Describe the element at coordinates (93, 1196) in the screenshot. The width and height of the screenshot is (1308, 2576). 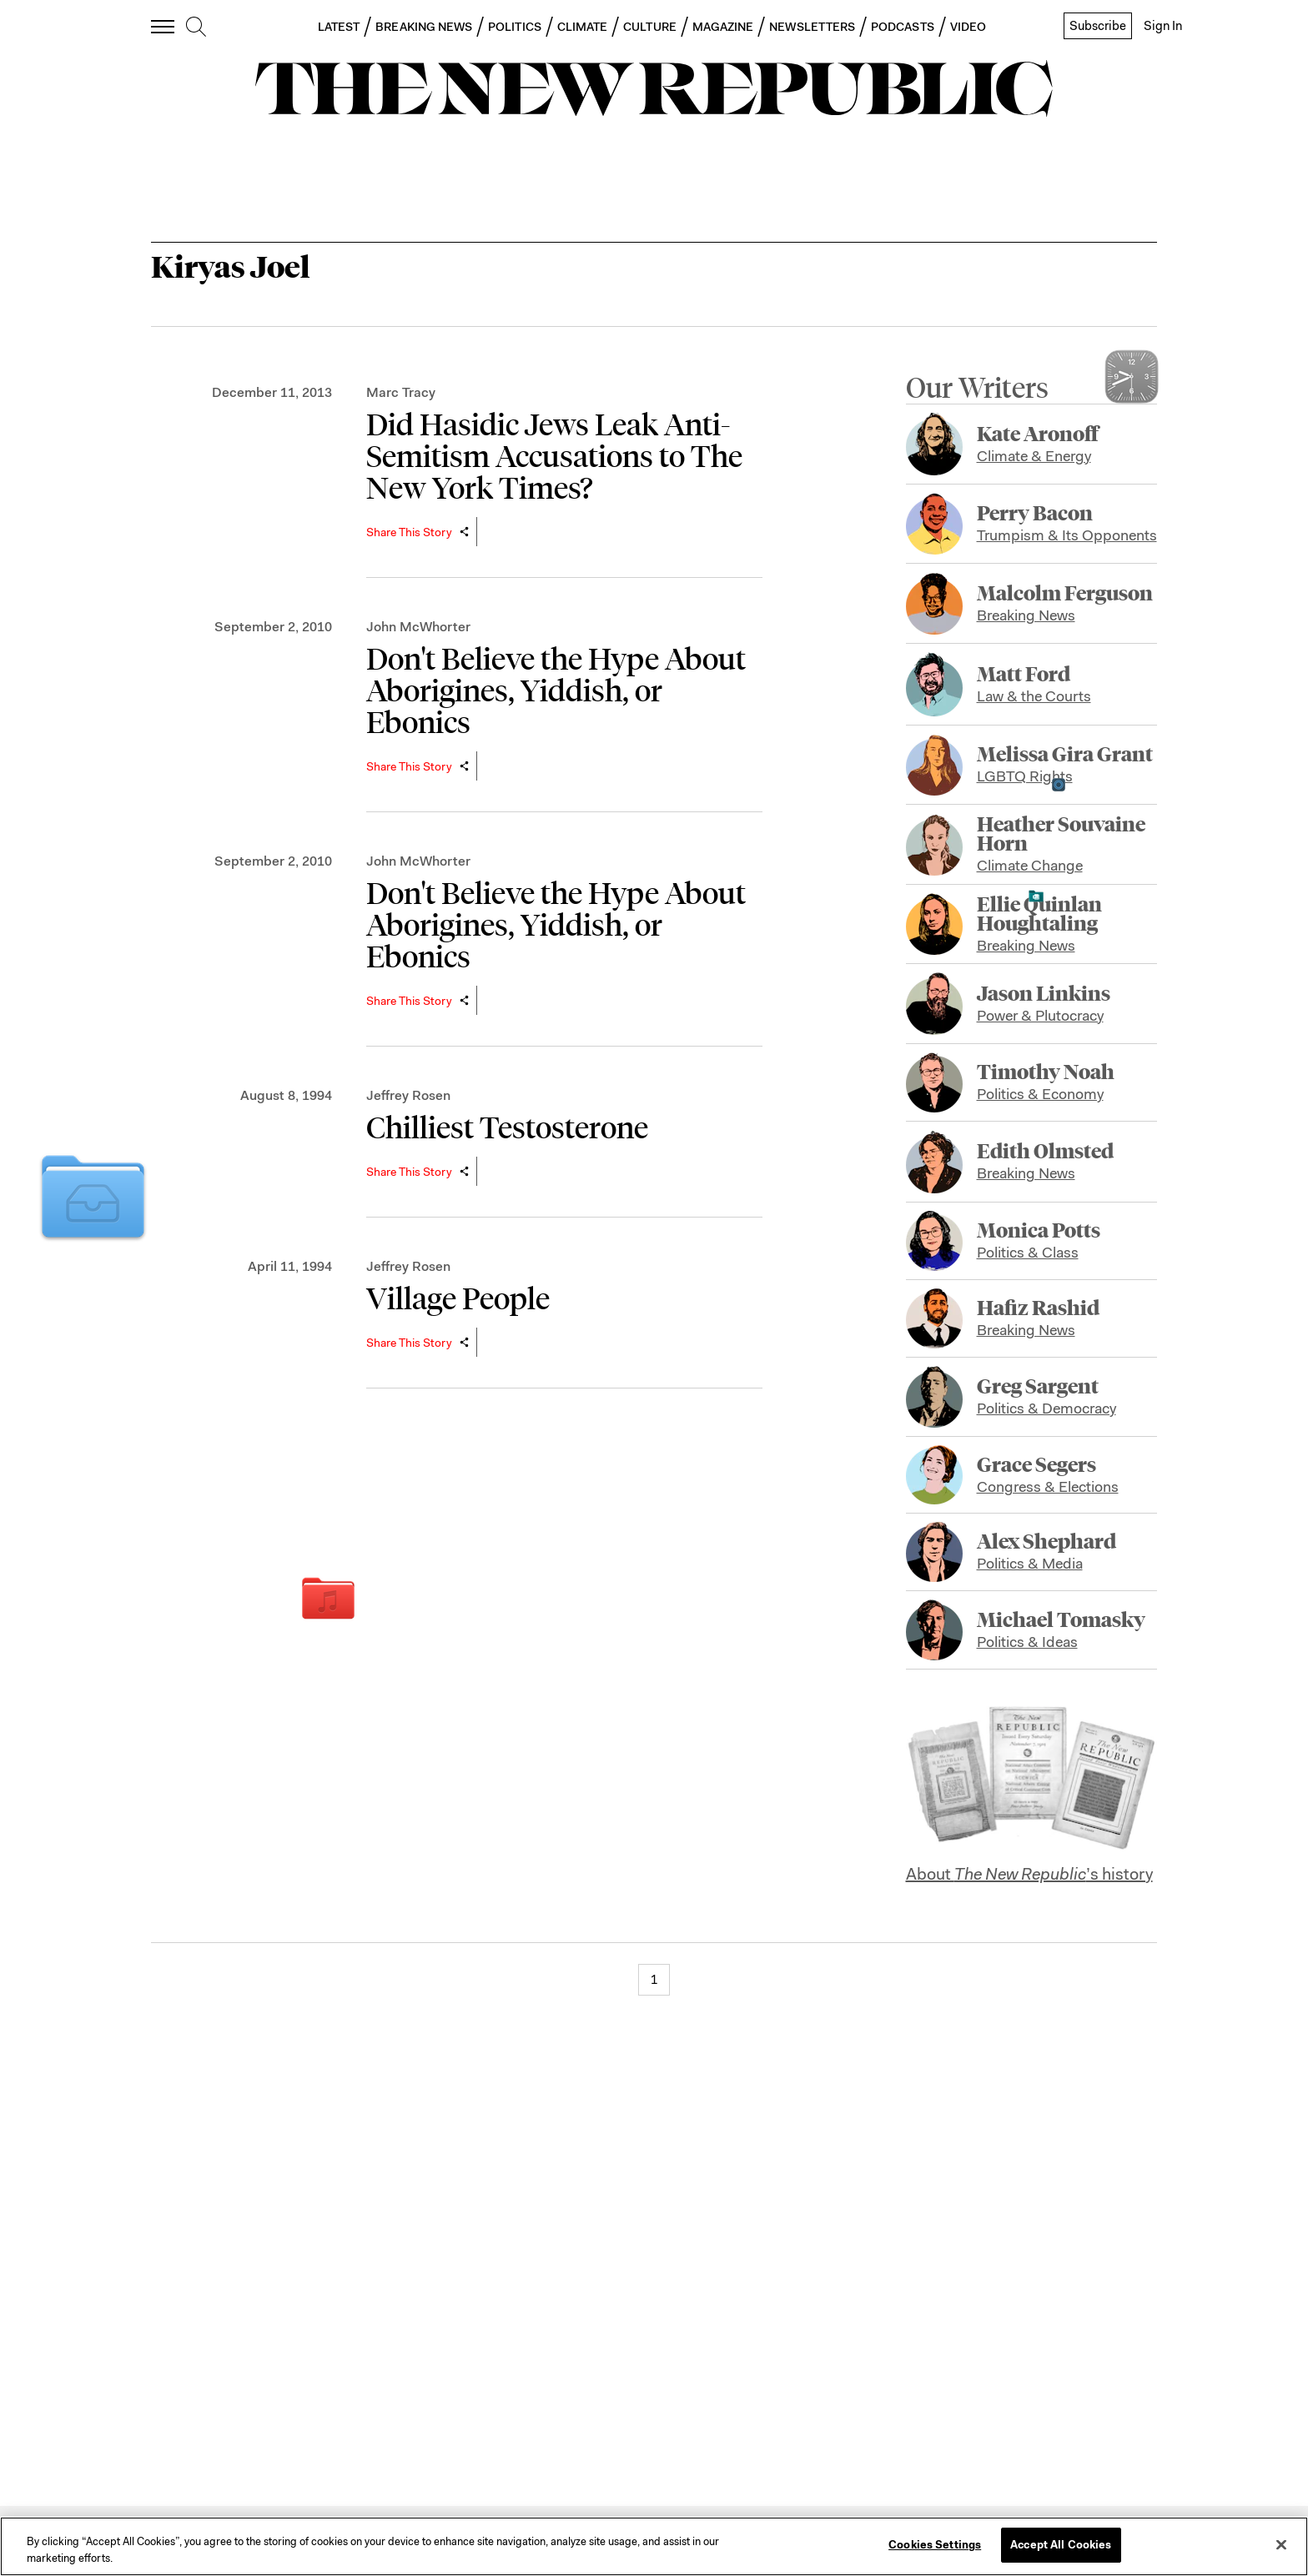
I see `open office documents folder` at that location.